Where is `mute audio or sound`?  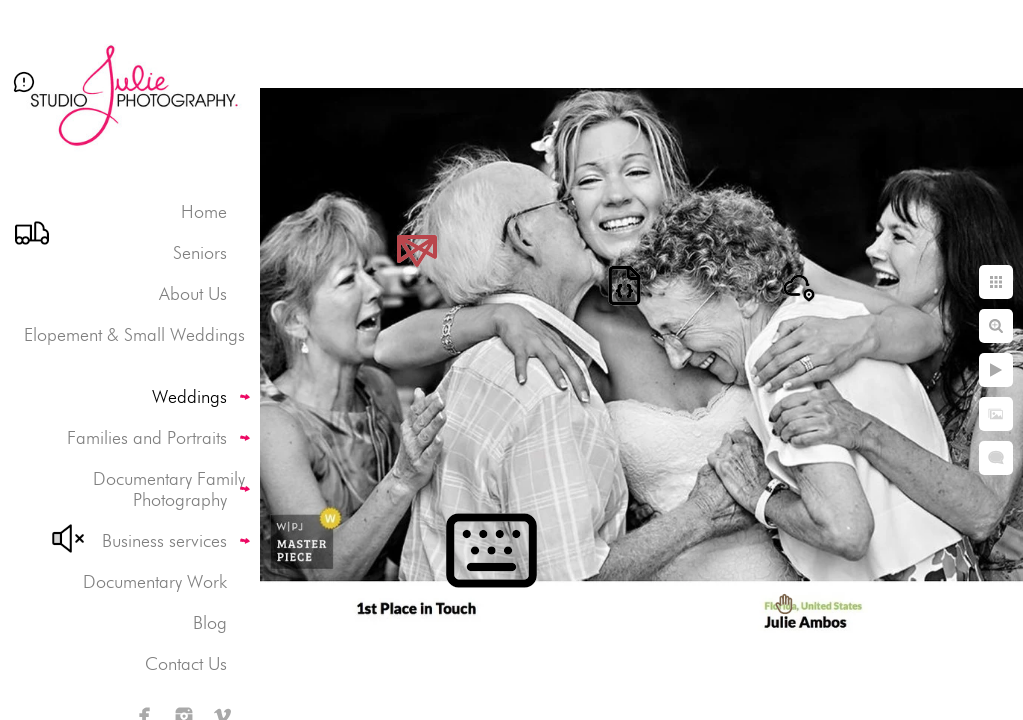 mute audio or sound is located at coordinates (67, 538).